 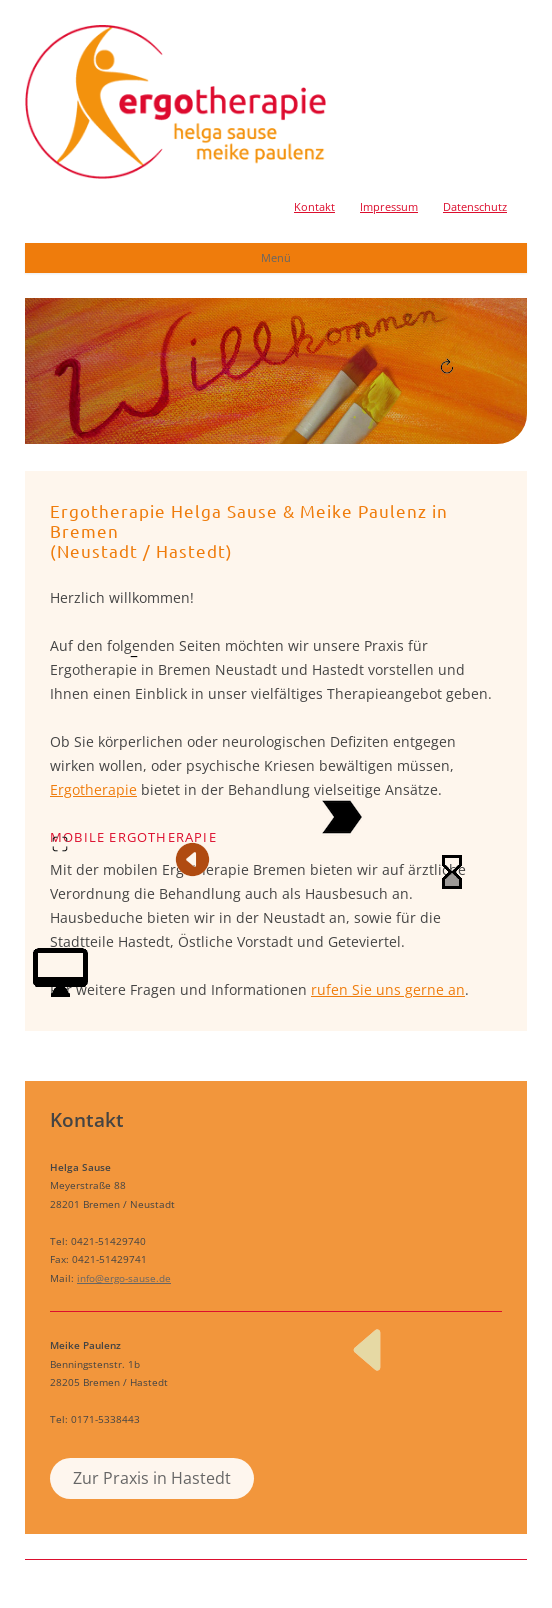 What do you see at coordinates (367, 1350) in the screenshot?
I see `go back to the previous screen` at bounding box center [367, 1350].